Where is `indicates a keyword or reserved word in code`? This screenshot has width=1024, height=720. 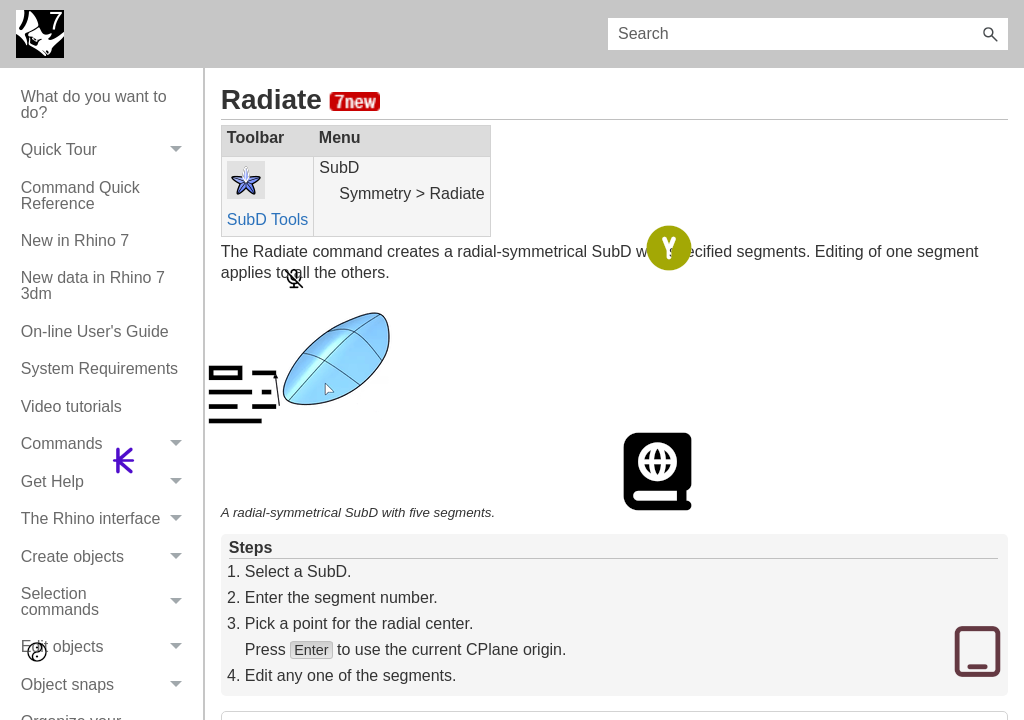
indicates a keyword or reserved word in code is located at coordinates (242, 394).